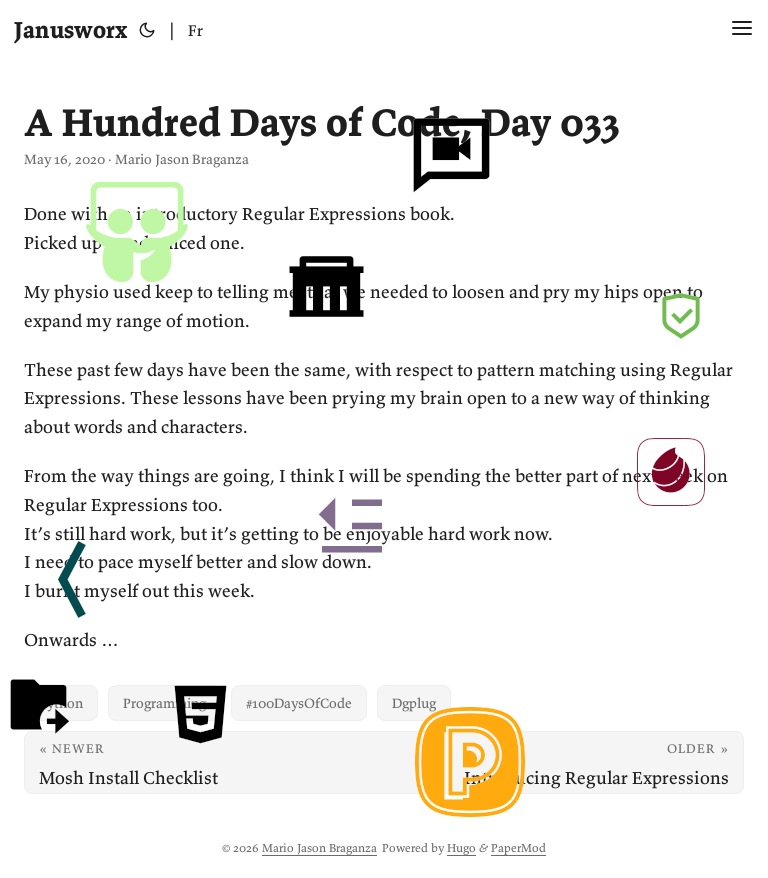  I want to click on indicates verified security or protection status, so click(681, 316).